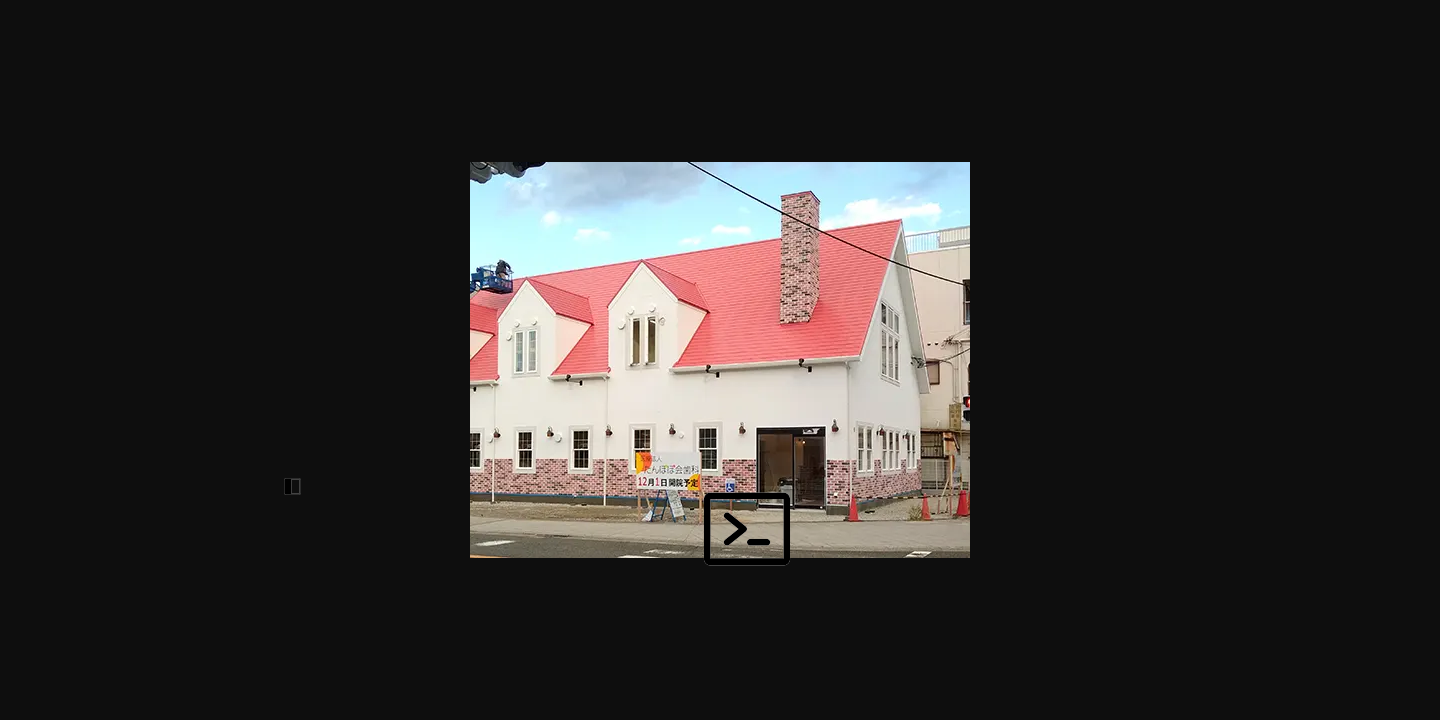 This screenshot has height=720, width=1440. I want to click on open terminal or command line interface, so click(747, 529).